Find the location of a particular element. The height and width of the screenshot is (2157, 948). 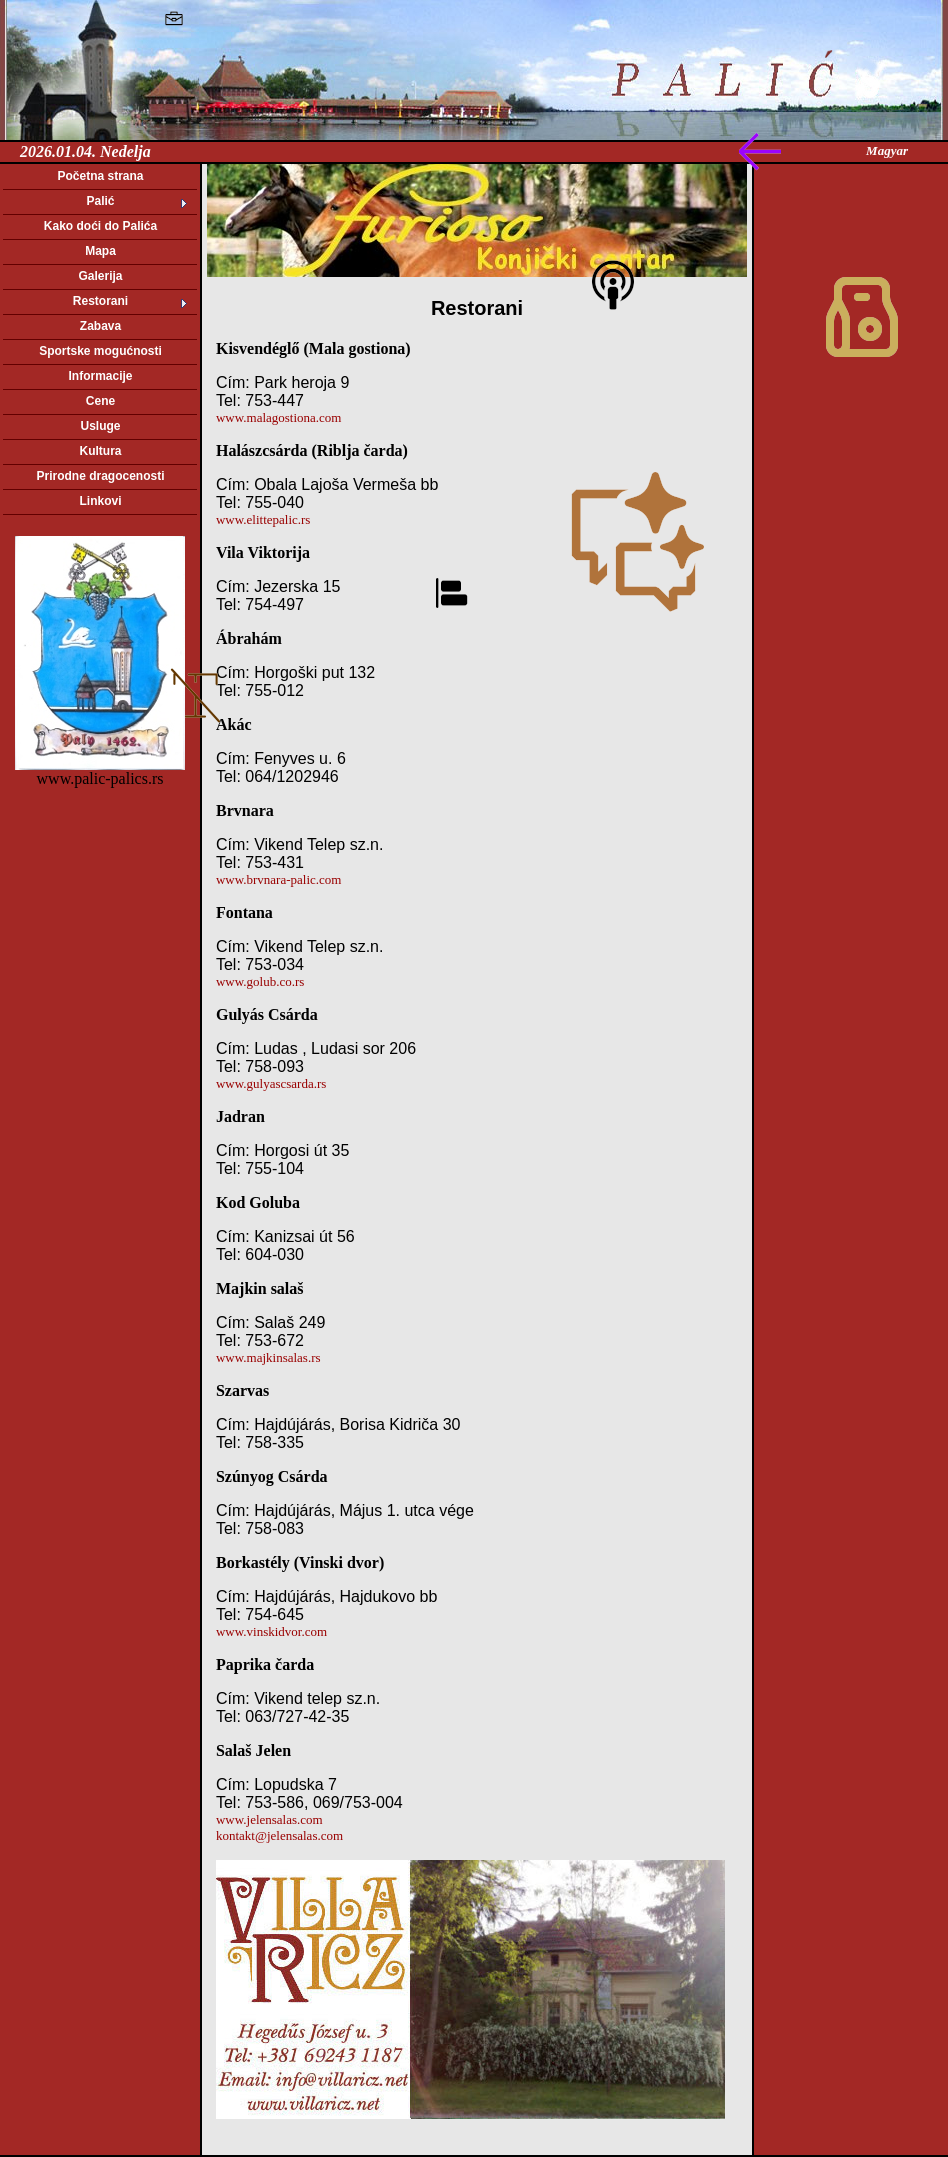

start an AI-powered conversation is located at coordinates (633, 542).